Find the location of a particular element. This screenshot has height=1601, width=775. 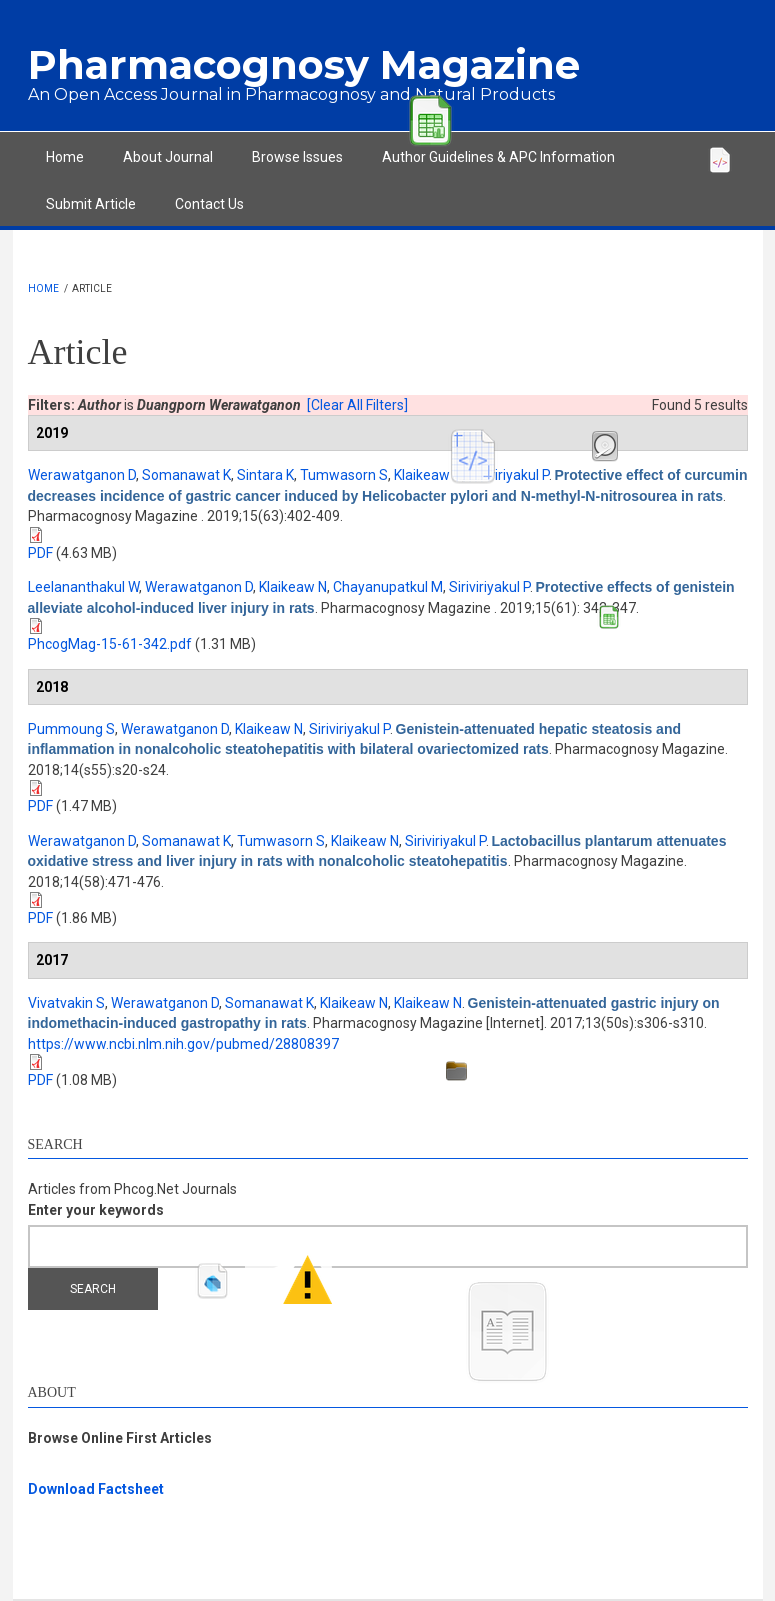

open an opendocument spreadsheet file is located at coordinates (430, 120).